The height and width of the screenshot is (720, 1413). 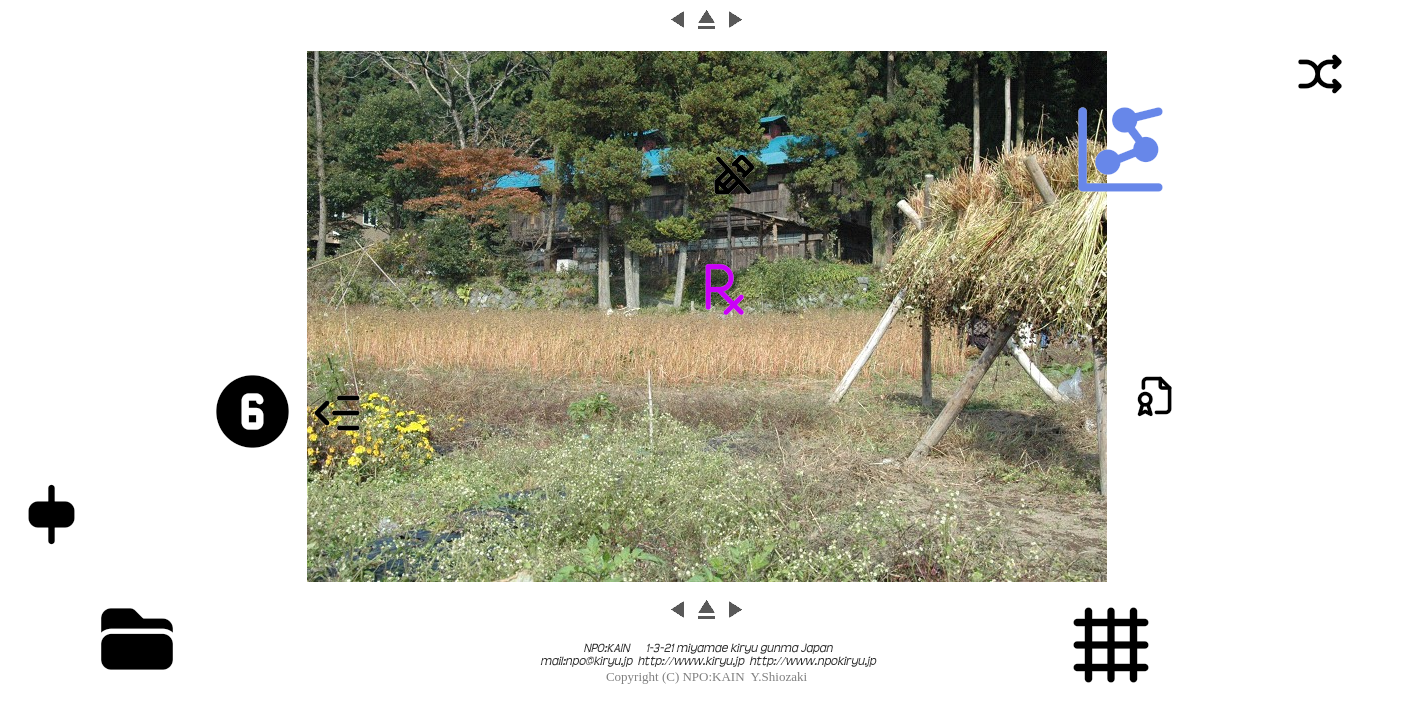 What do you see at coordinates (1320, 74) in the screenshot?
I see `shuffle playlist or queue` at bounding box center [1320, 74].